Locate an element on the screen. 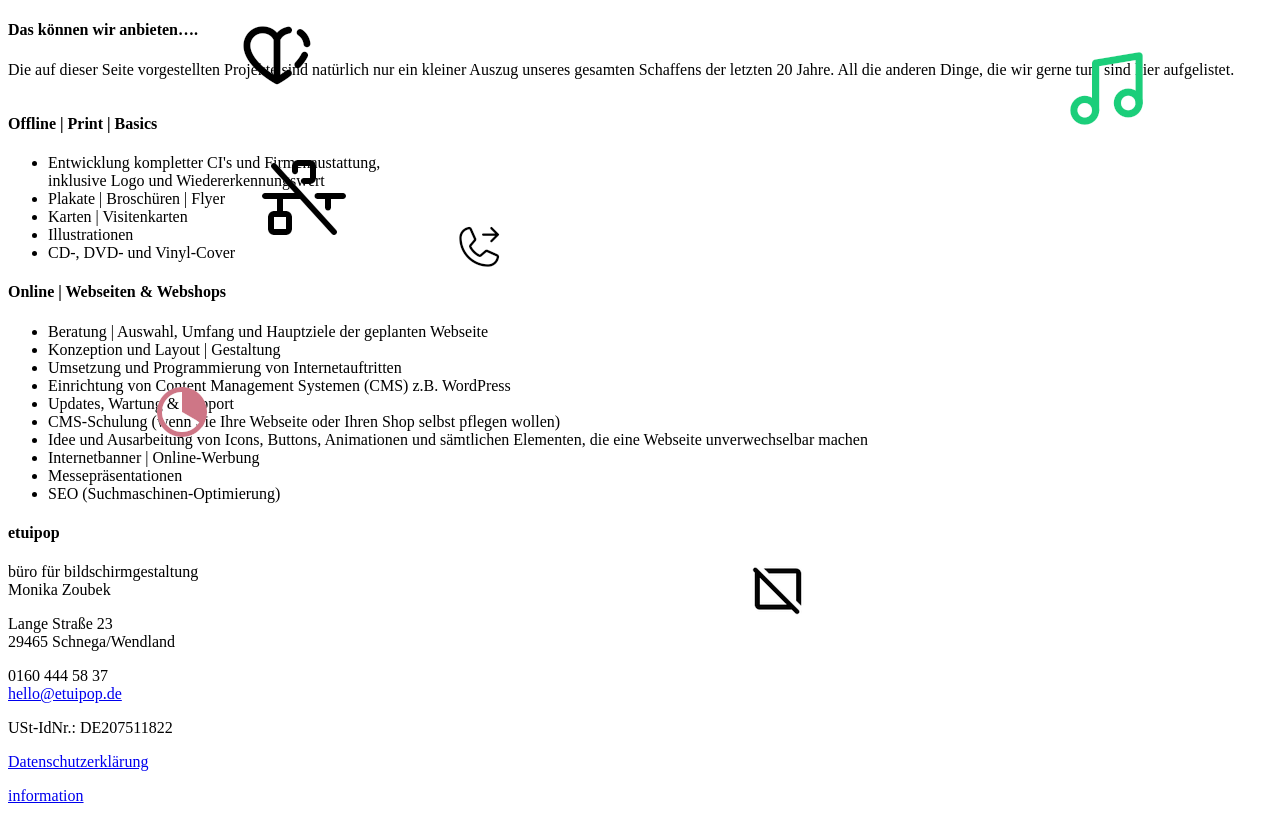  indicates partial like or favorite status is located at coordinates (277, 53).